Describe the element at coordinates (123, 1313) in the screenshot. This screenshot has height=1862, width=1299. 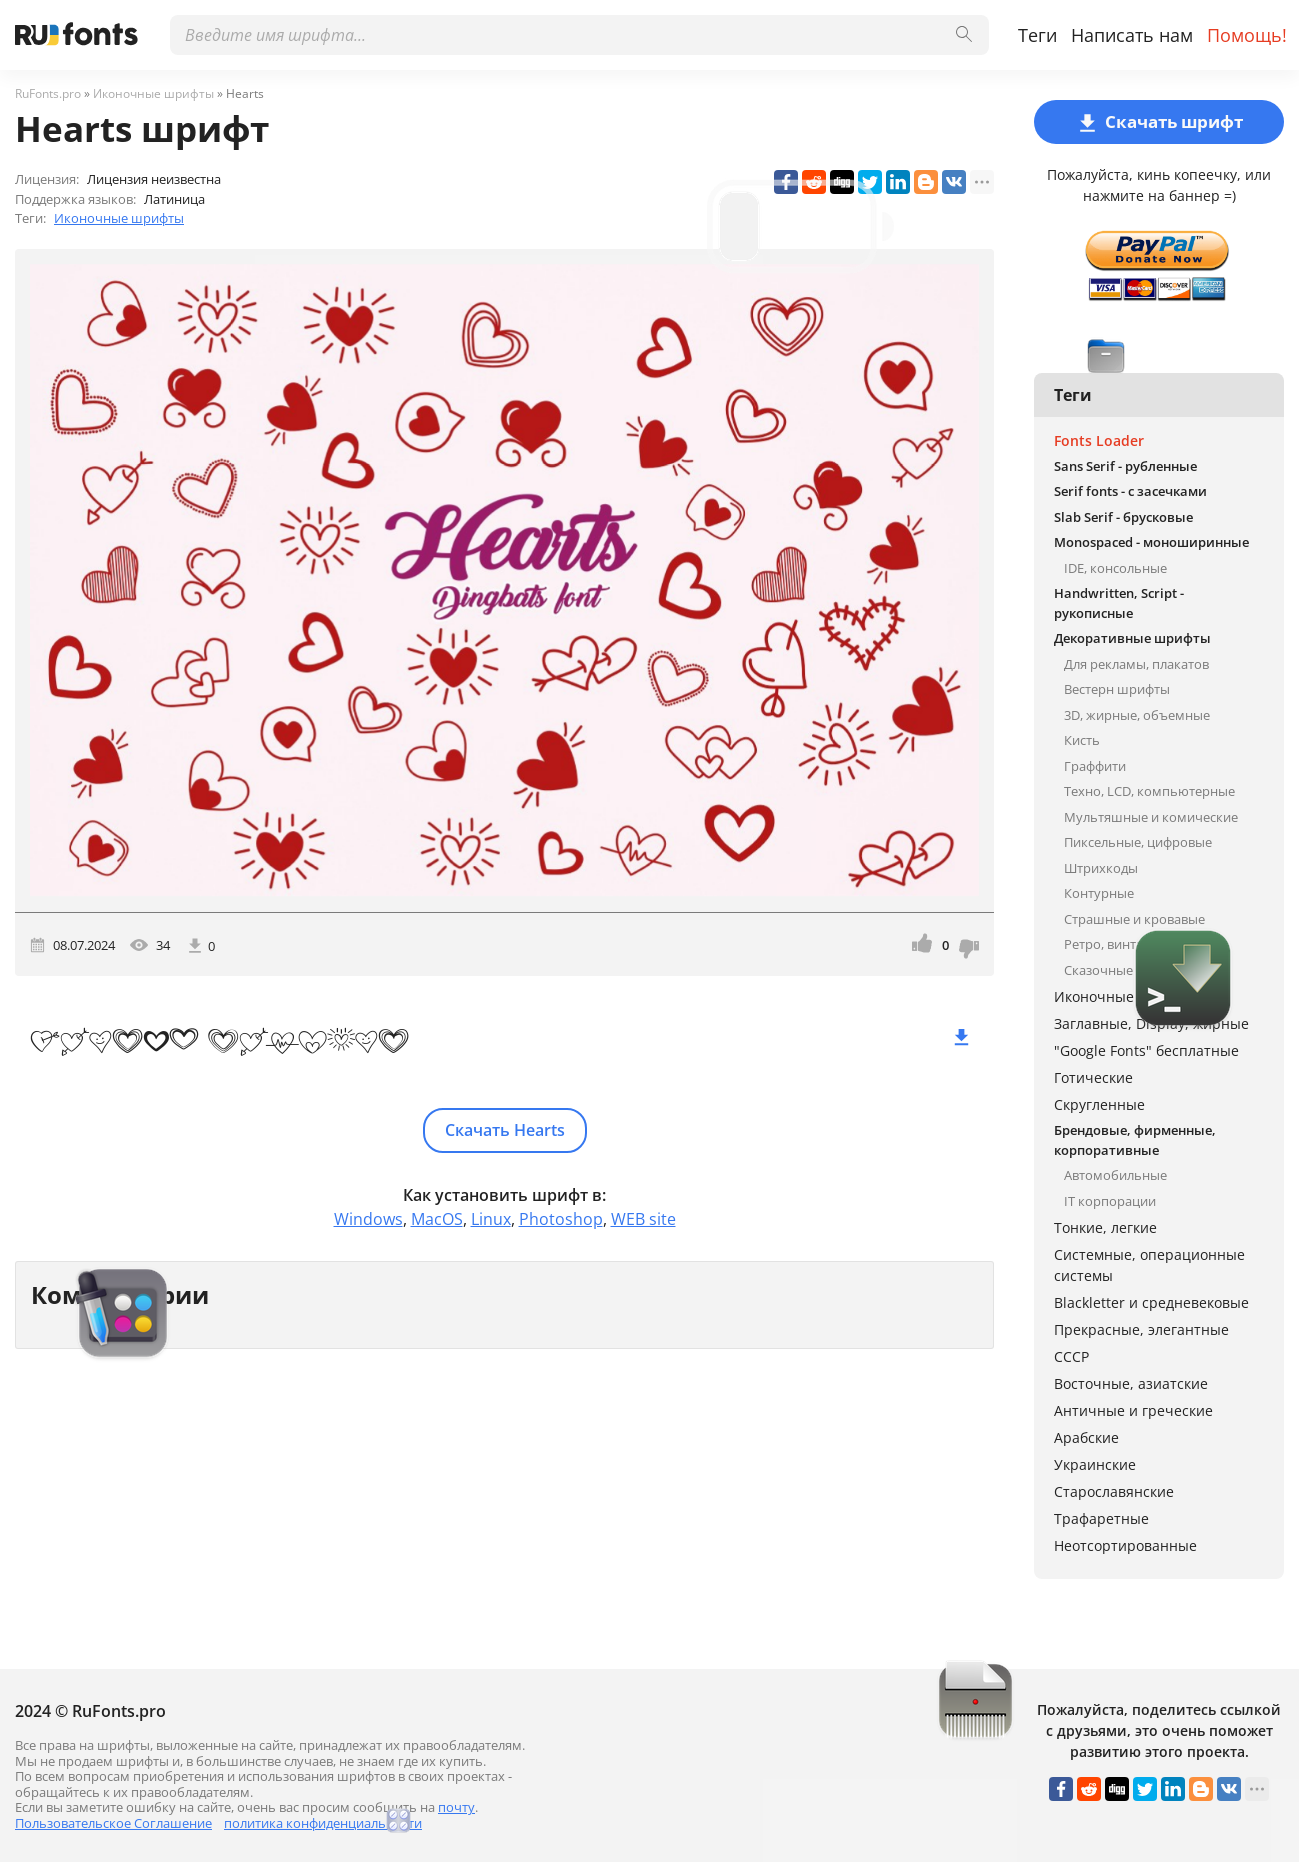
I see `open the eyedropper color picker app` at that location.